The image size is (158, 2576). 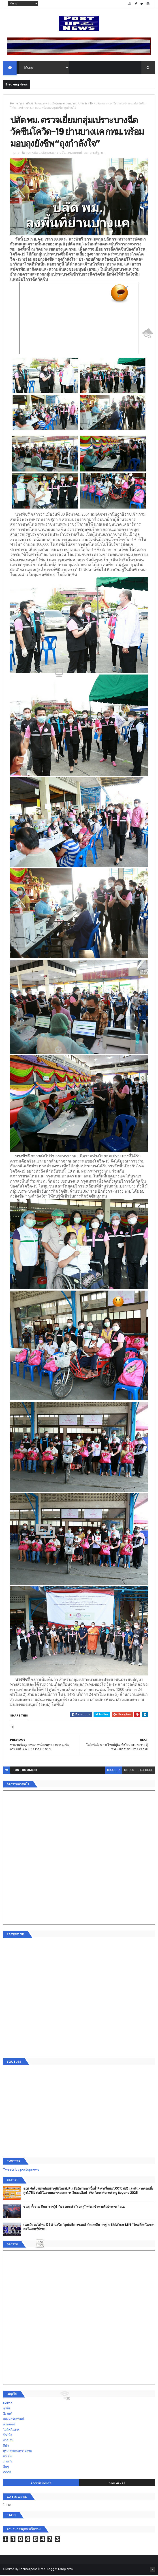 I want to click on access system settings or preferences, so click(x=58, y=1383).